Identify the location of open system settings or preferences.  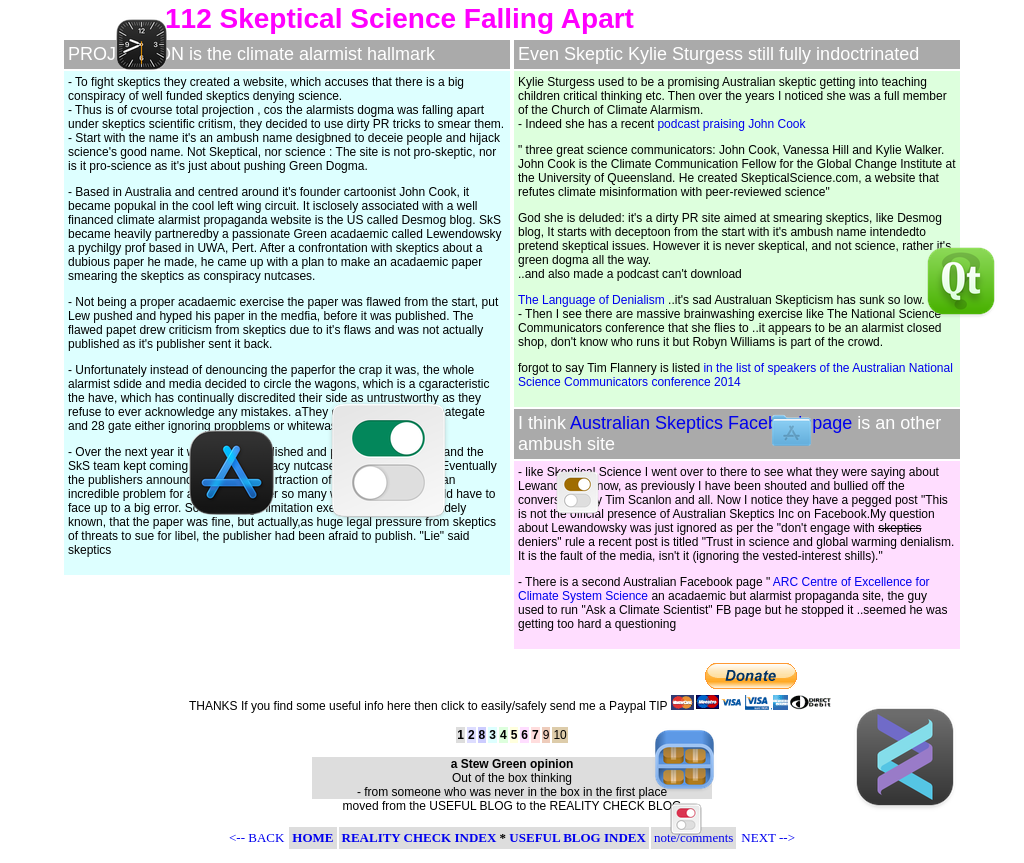
(388, 460).